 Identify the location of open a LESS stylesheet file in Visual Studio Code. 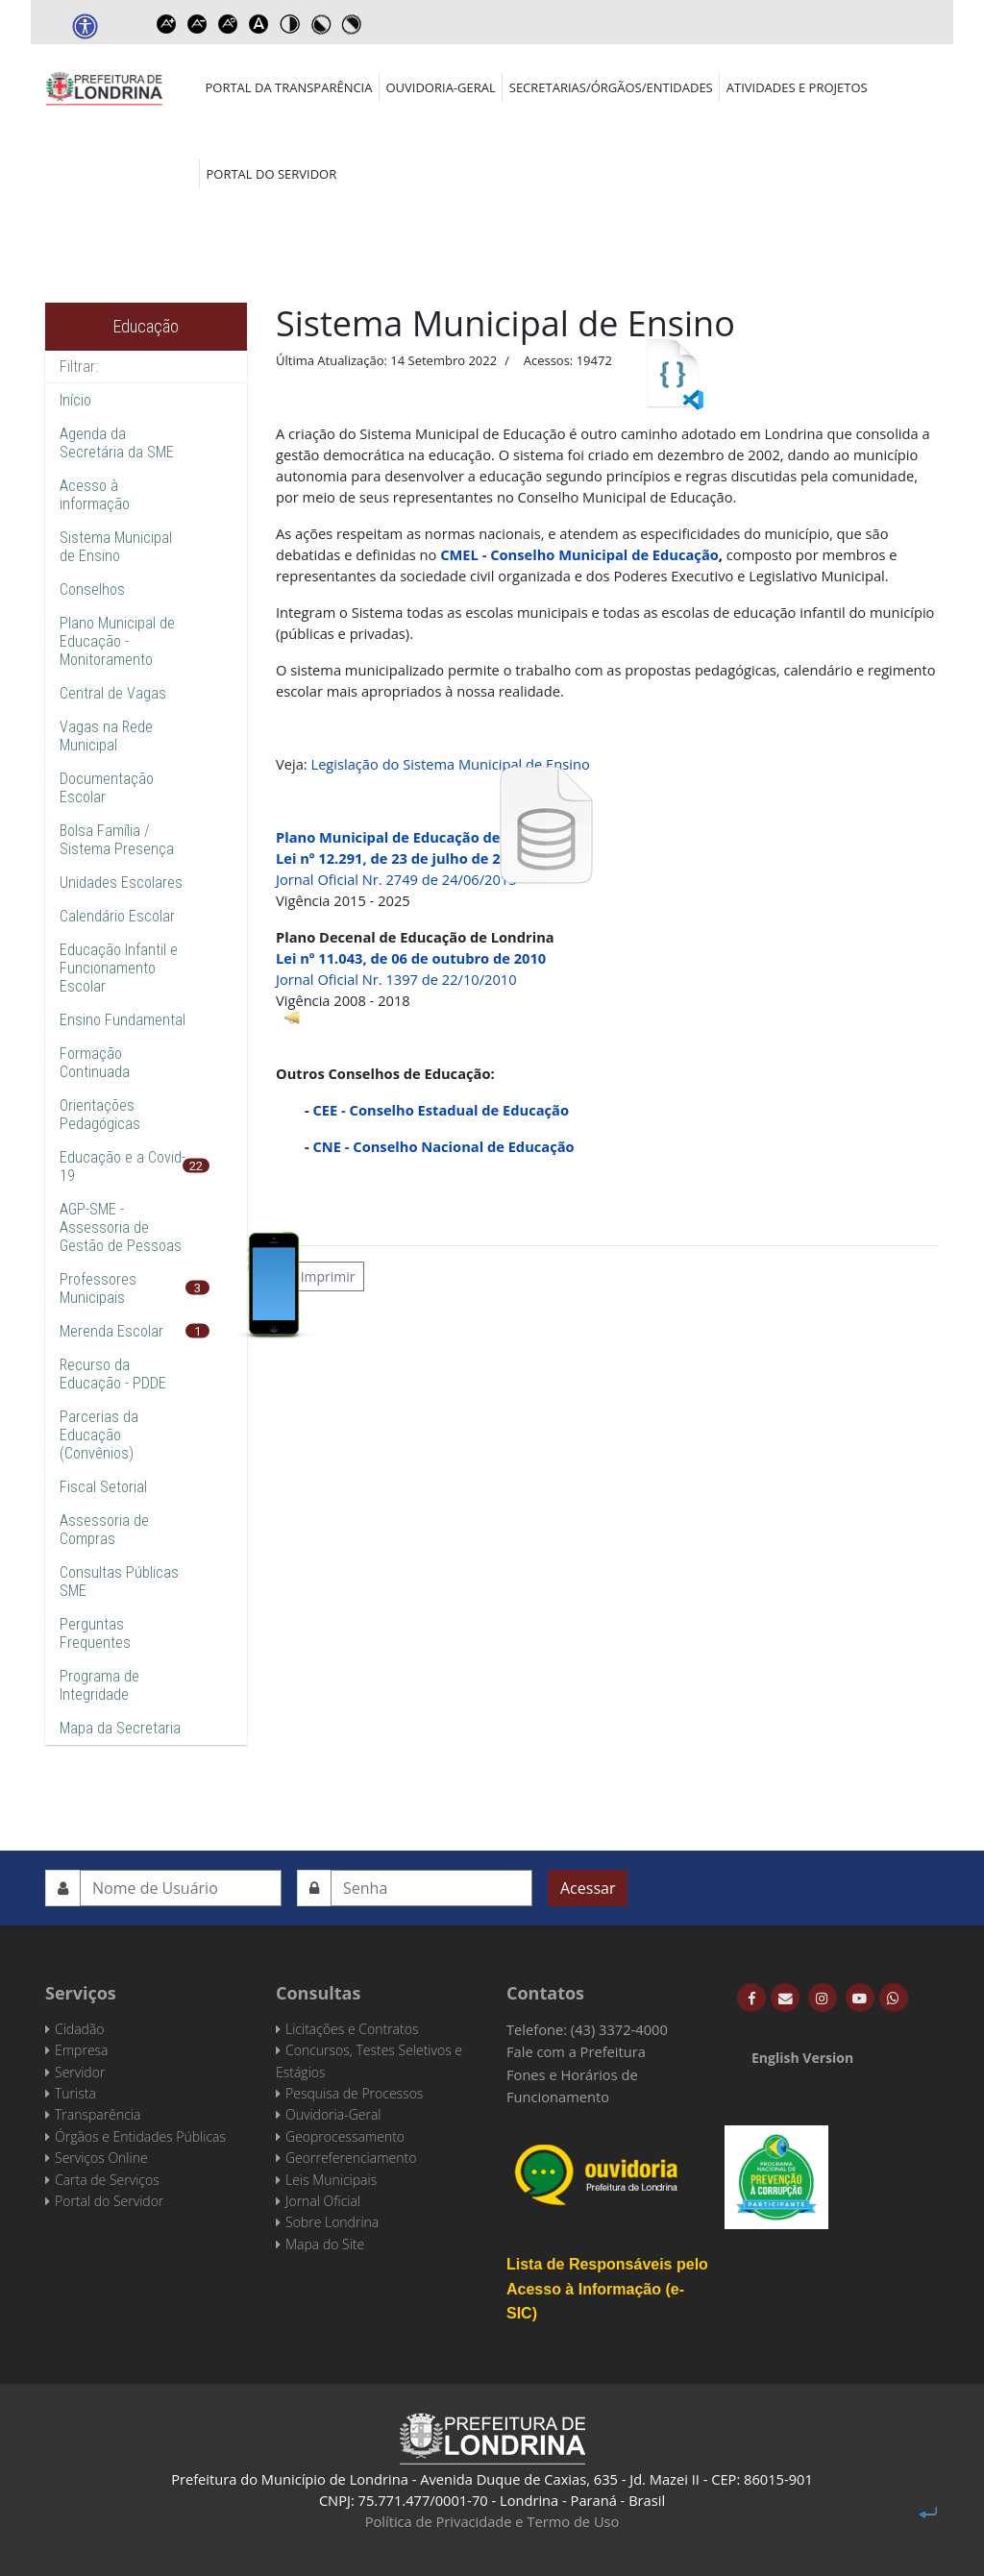
(673, 375).